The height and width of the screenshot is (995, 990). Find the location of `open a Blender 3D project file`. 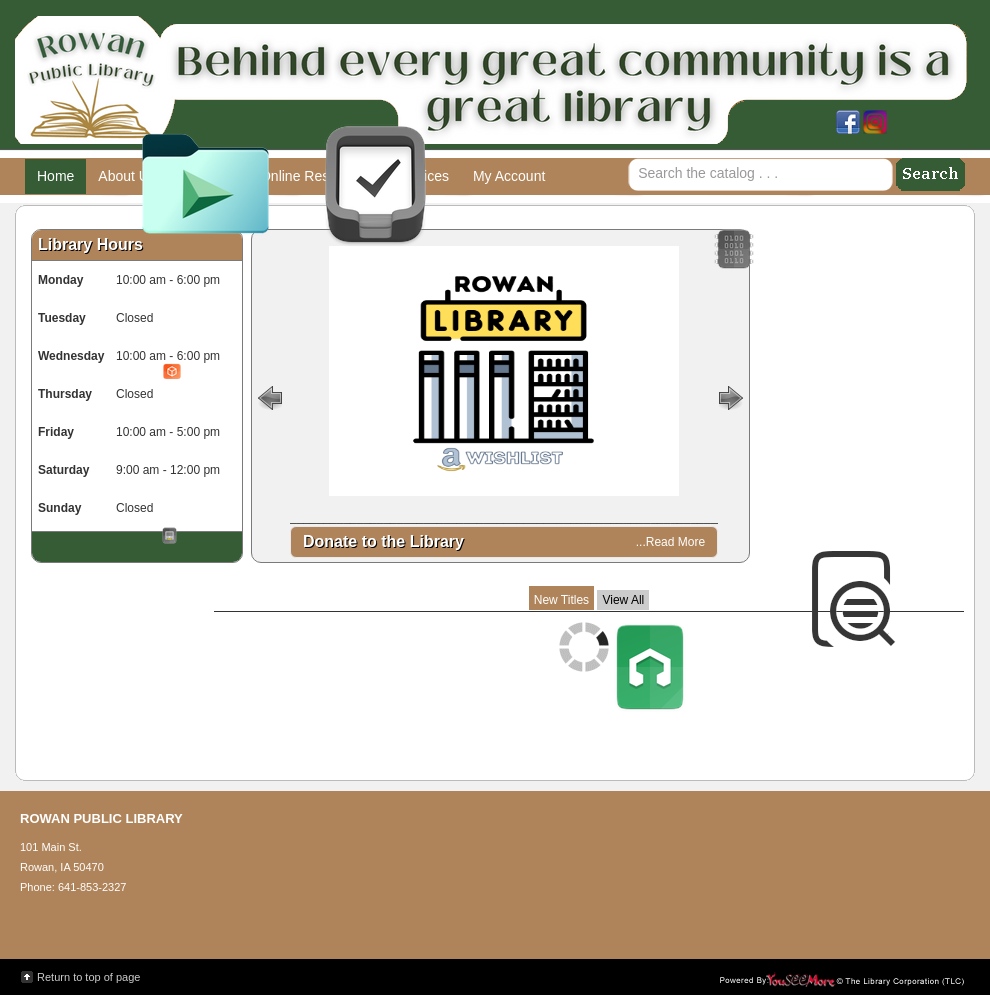

open a Blender 3D project file is located at coordinates (172, 371).